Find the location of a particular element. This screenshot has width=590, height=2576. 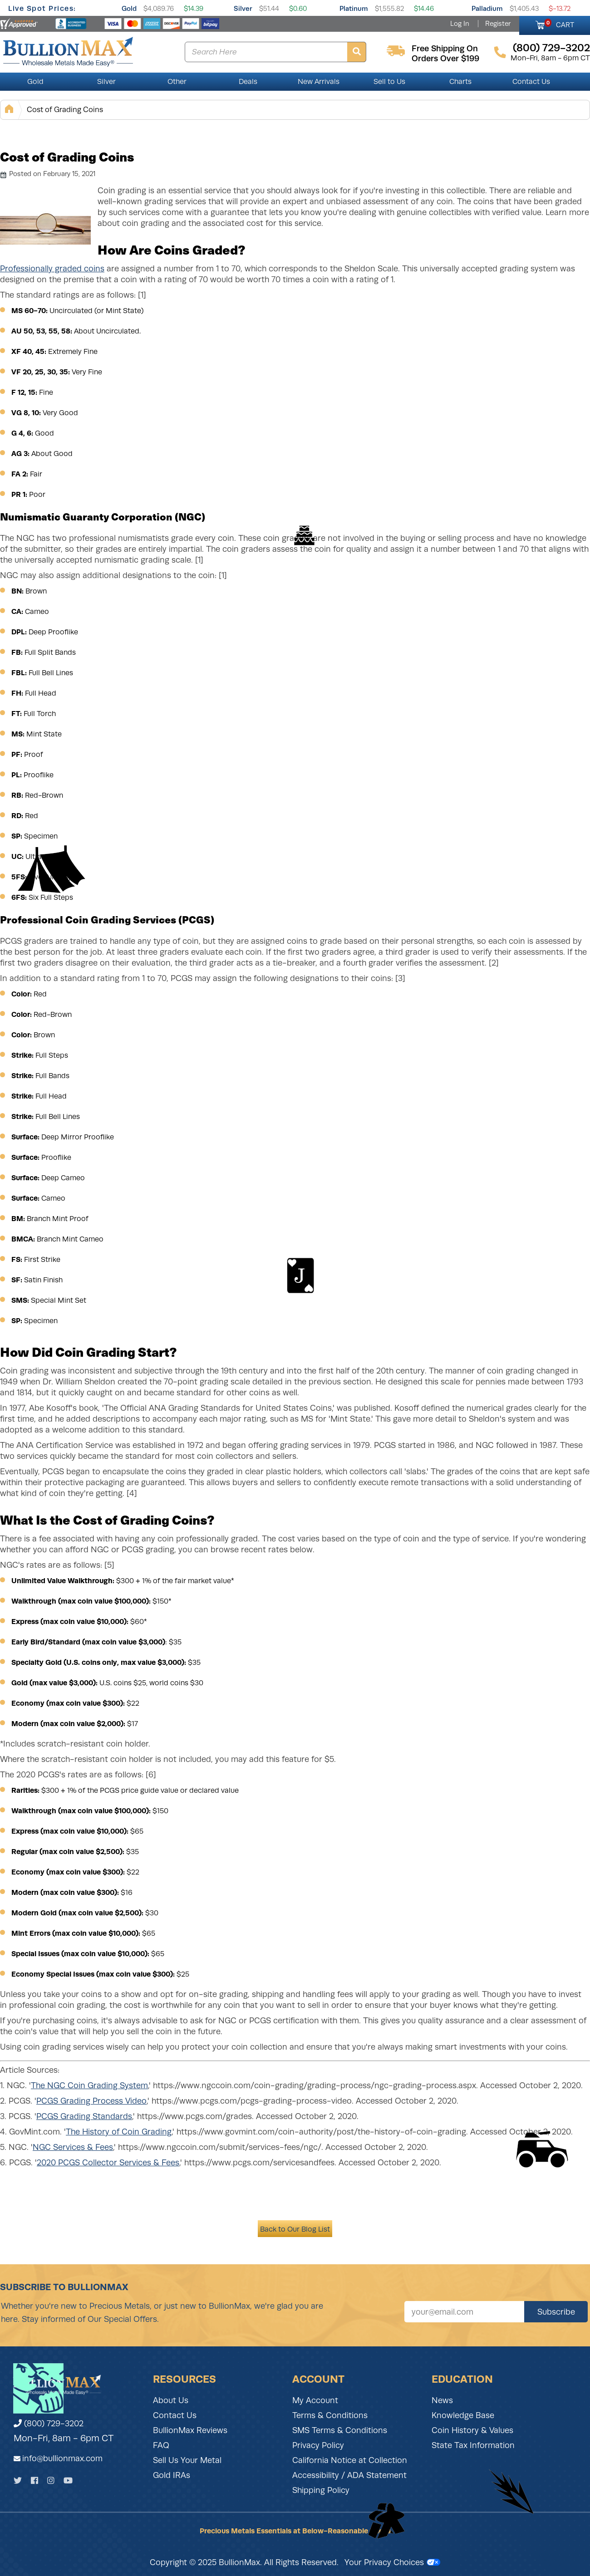

indicates a critical hit or piercing attack is located at coordinates (511, 2492).